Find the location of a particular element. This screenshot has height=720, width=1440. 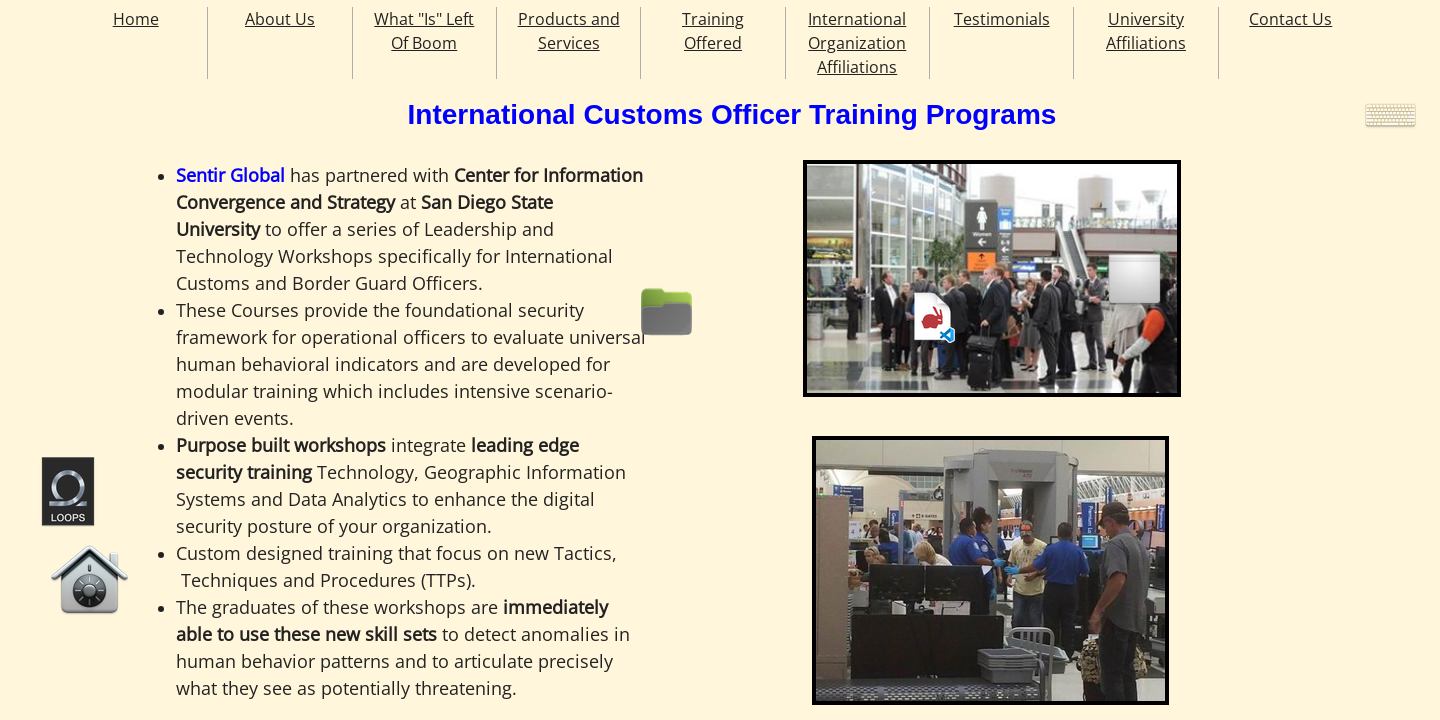

indicates keyboard with yellow backlighting enabled is located at coordinates (1390, 115).